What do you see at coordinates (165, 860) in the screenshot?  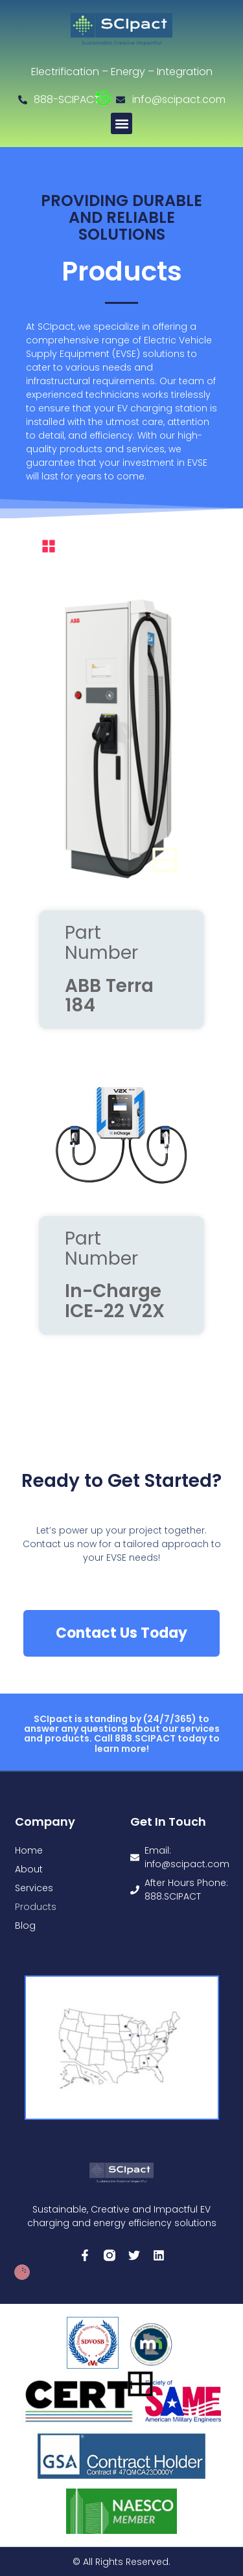 I see `switch to horizontal row layout` at bounding box center [165, 860].